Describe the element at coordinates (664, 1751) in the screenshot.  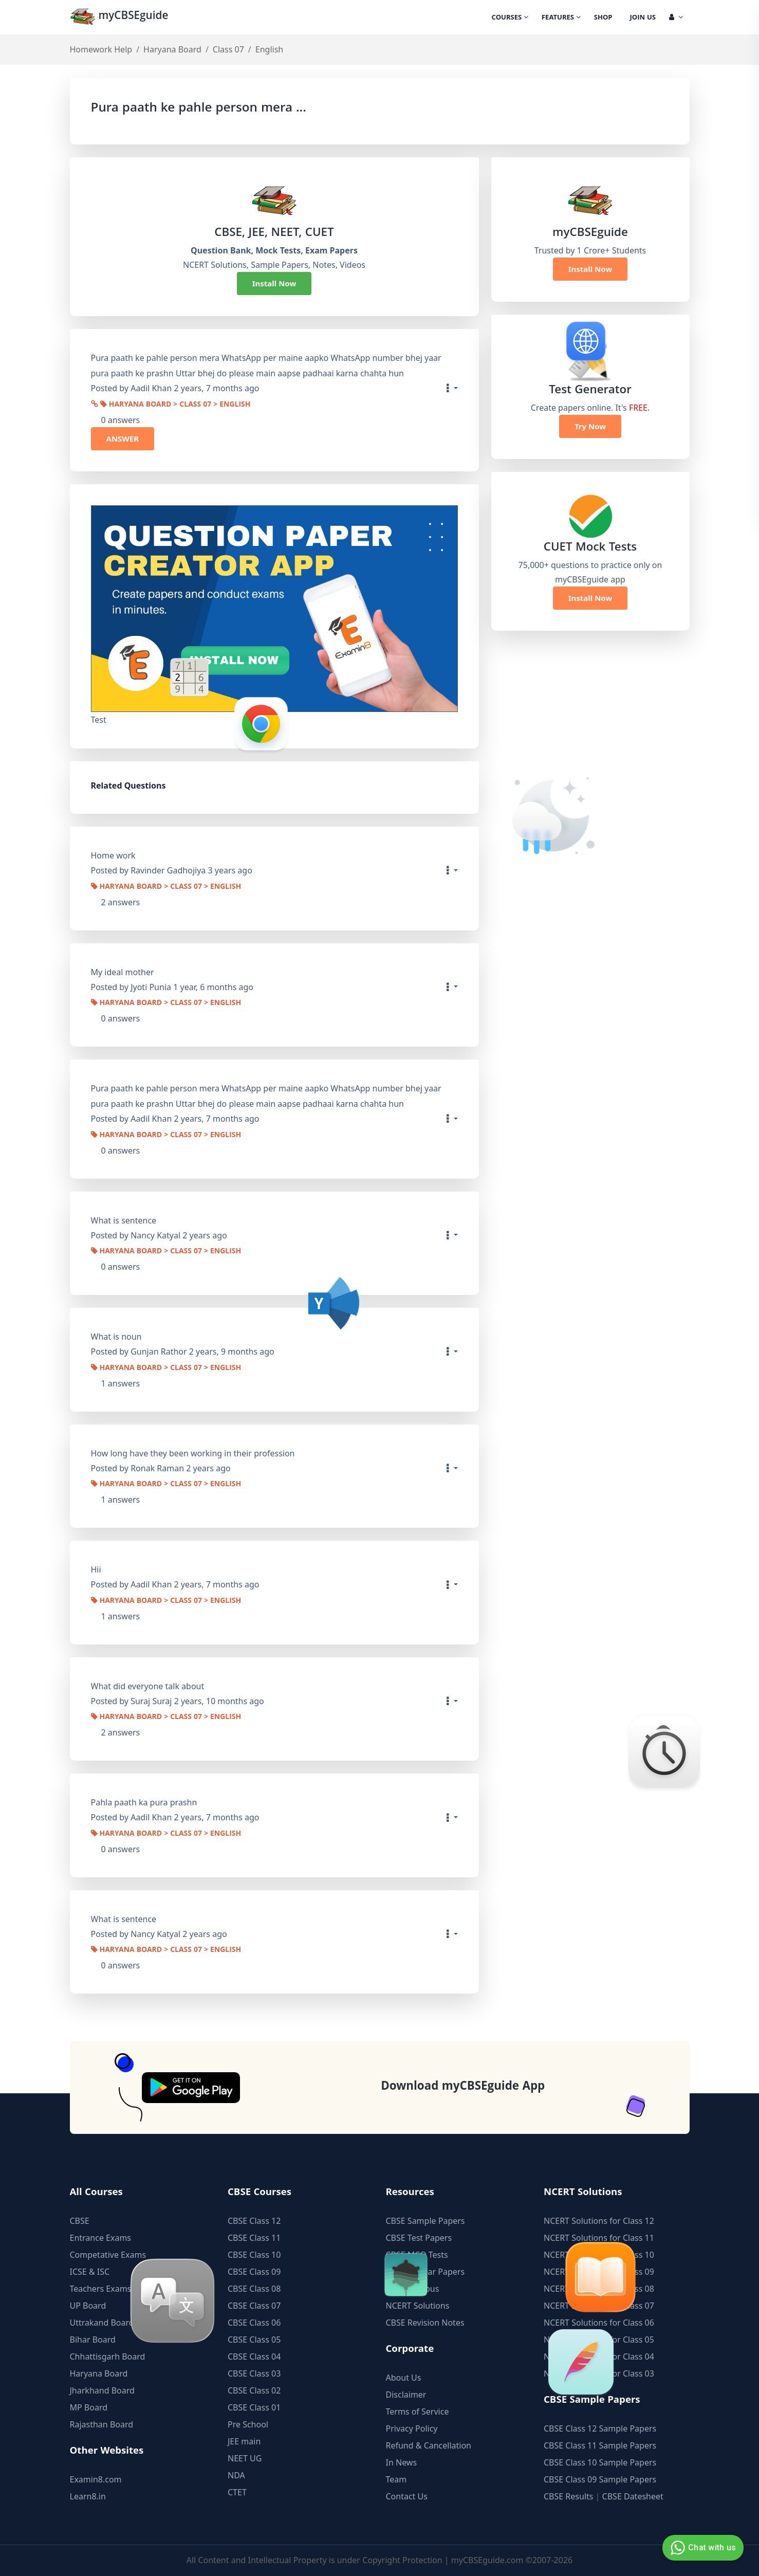
I see `open pomidor timer app` at that location.